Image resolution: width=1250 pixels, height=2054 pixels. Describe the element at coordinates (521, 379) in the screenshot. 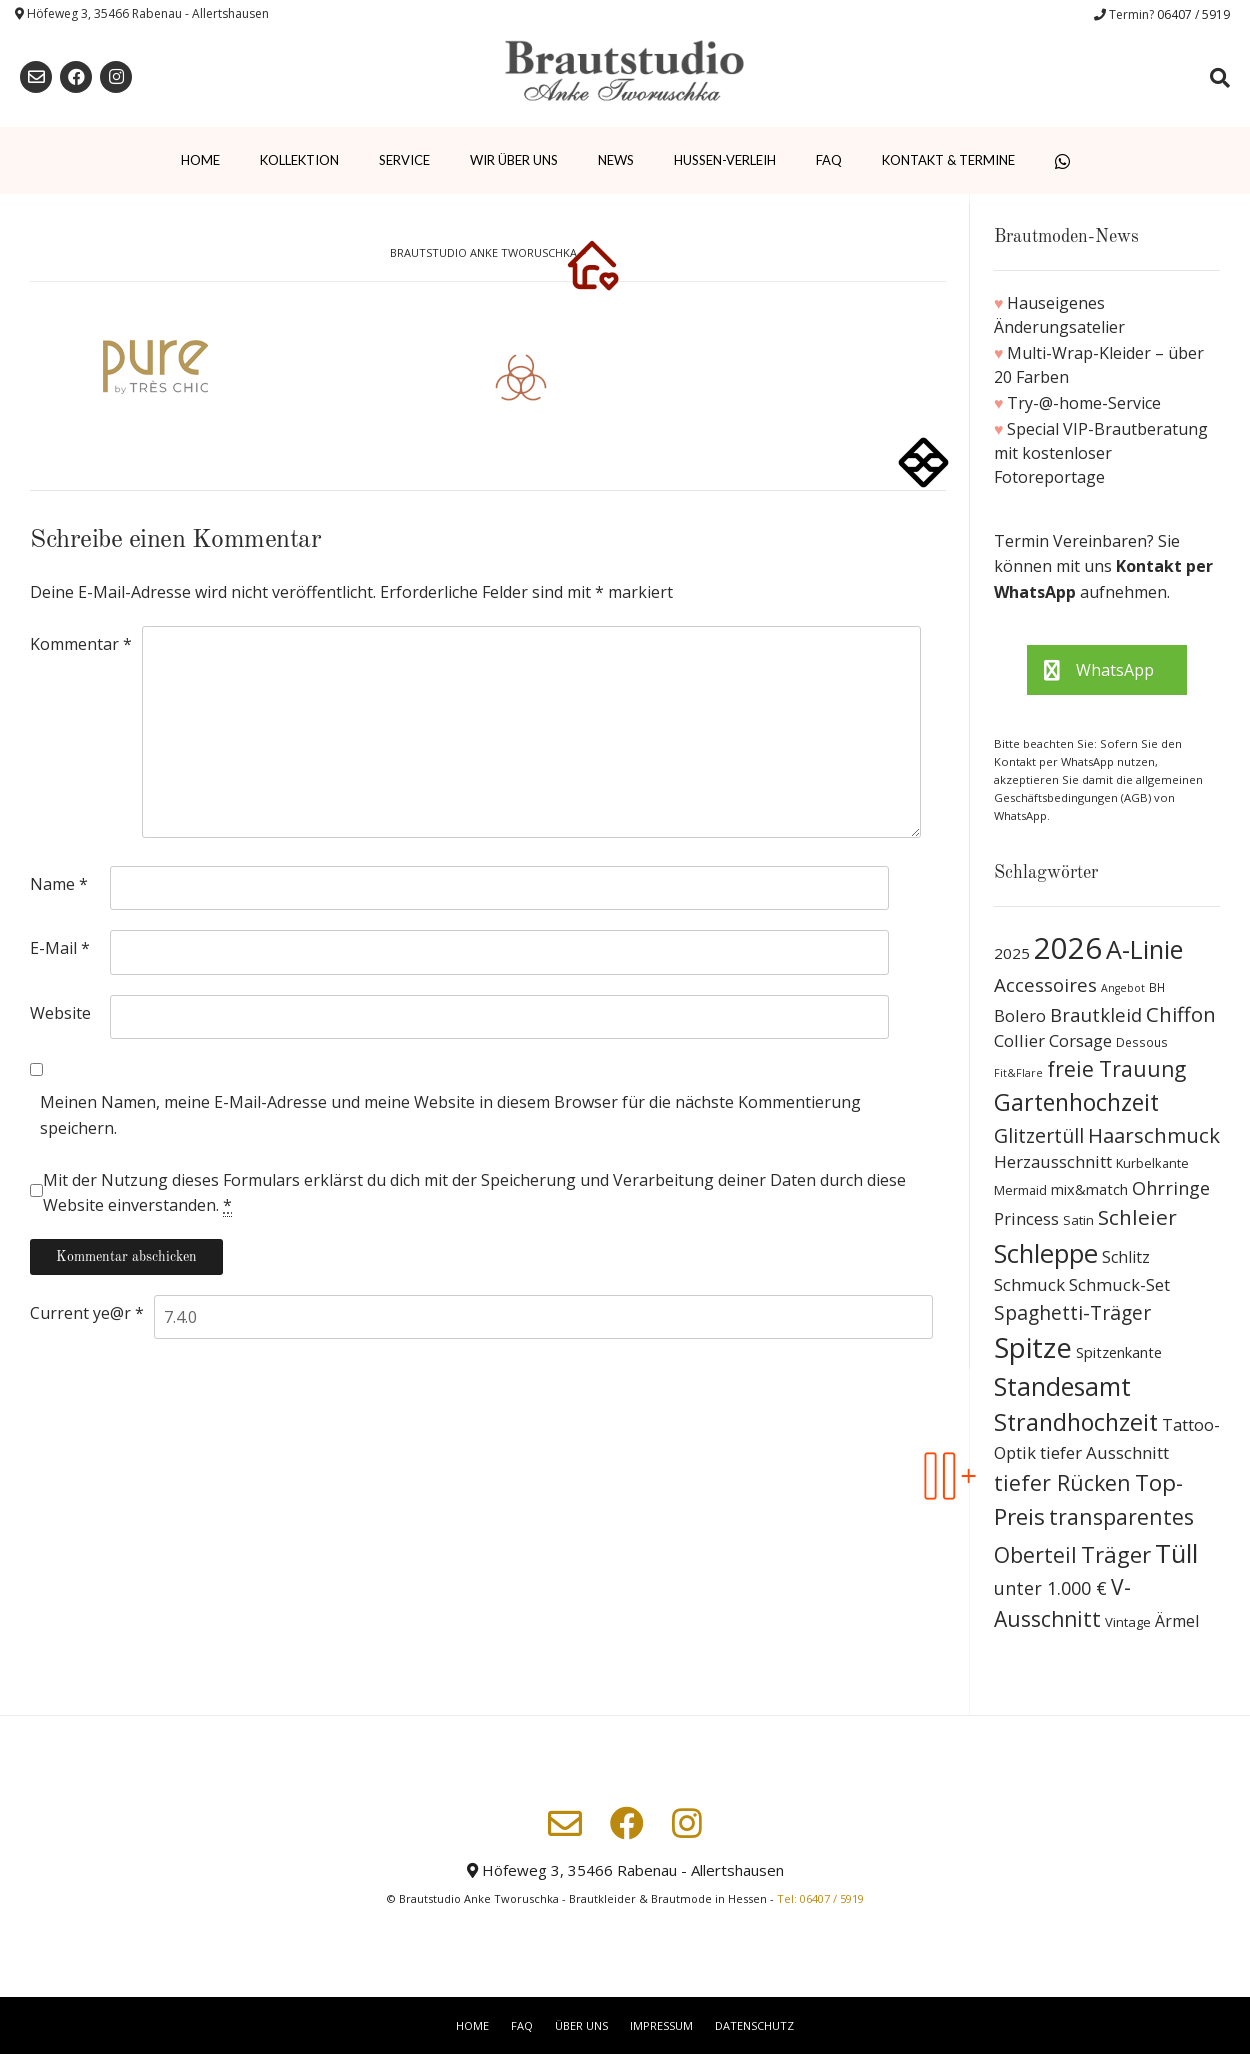

I see `indicates hazardous or dangerous content` at that location.